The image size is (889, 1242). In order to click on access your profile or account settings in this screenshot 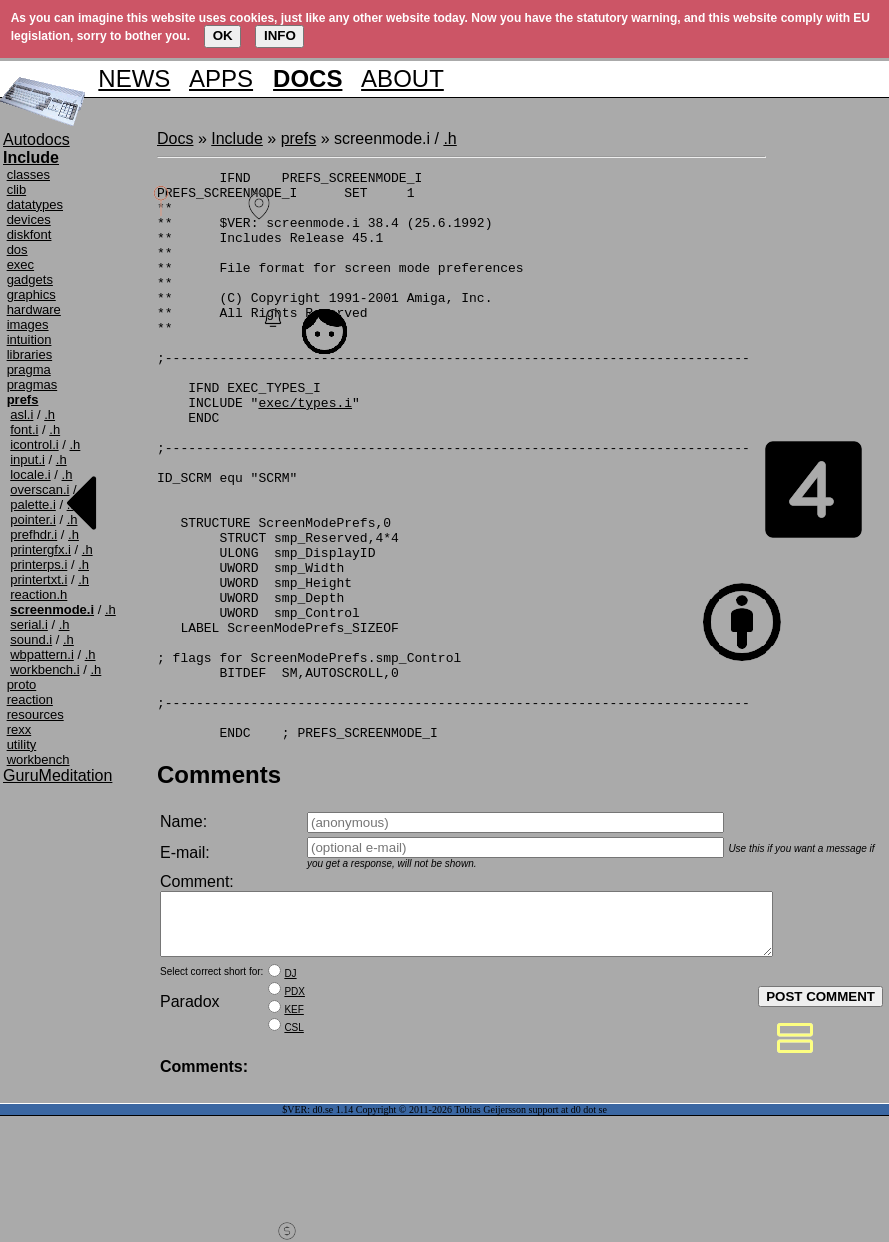, I will do `click(324, 331)`.